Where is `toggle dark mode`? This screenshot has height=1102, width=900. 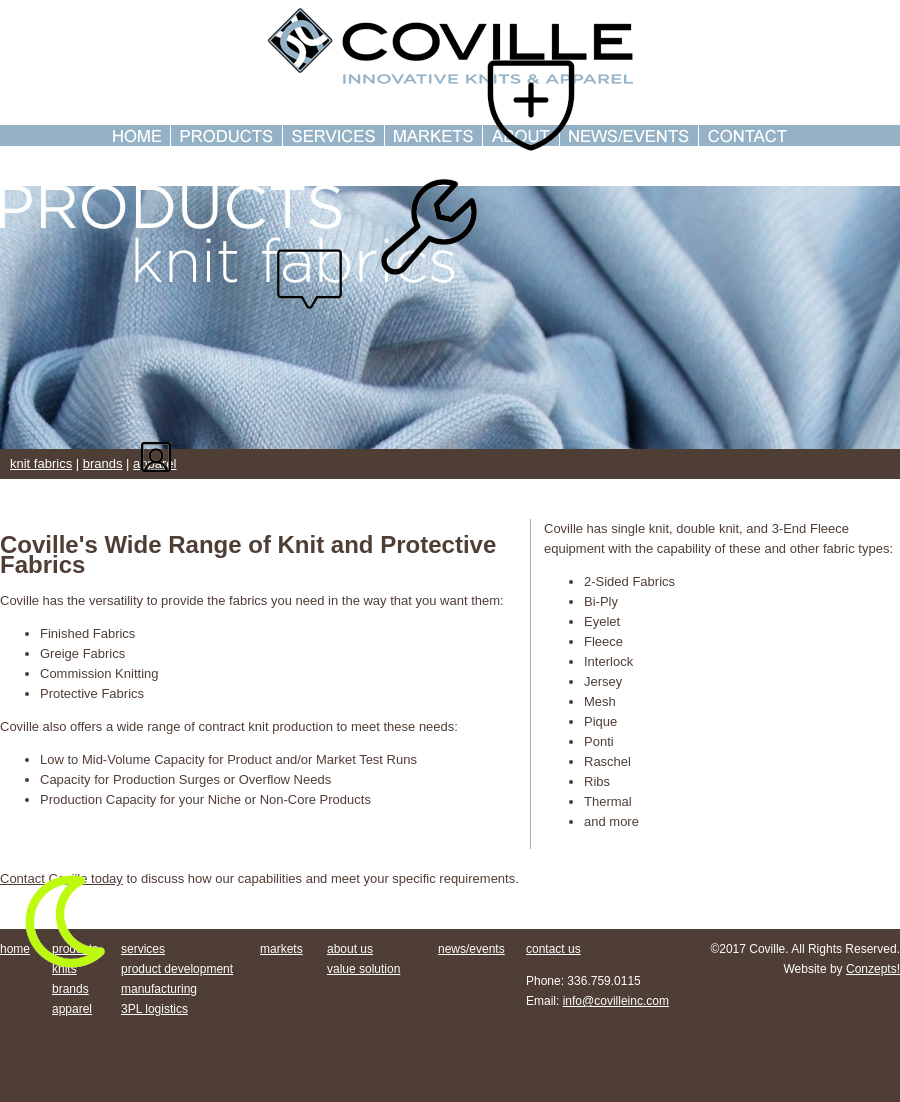
toggle dark mode is located at coordinates (71, 921).